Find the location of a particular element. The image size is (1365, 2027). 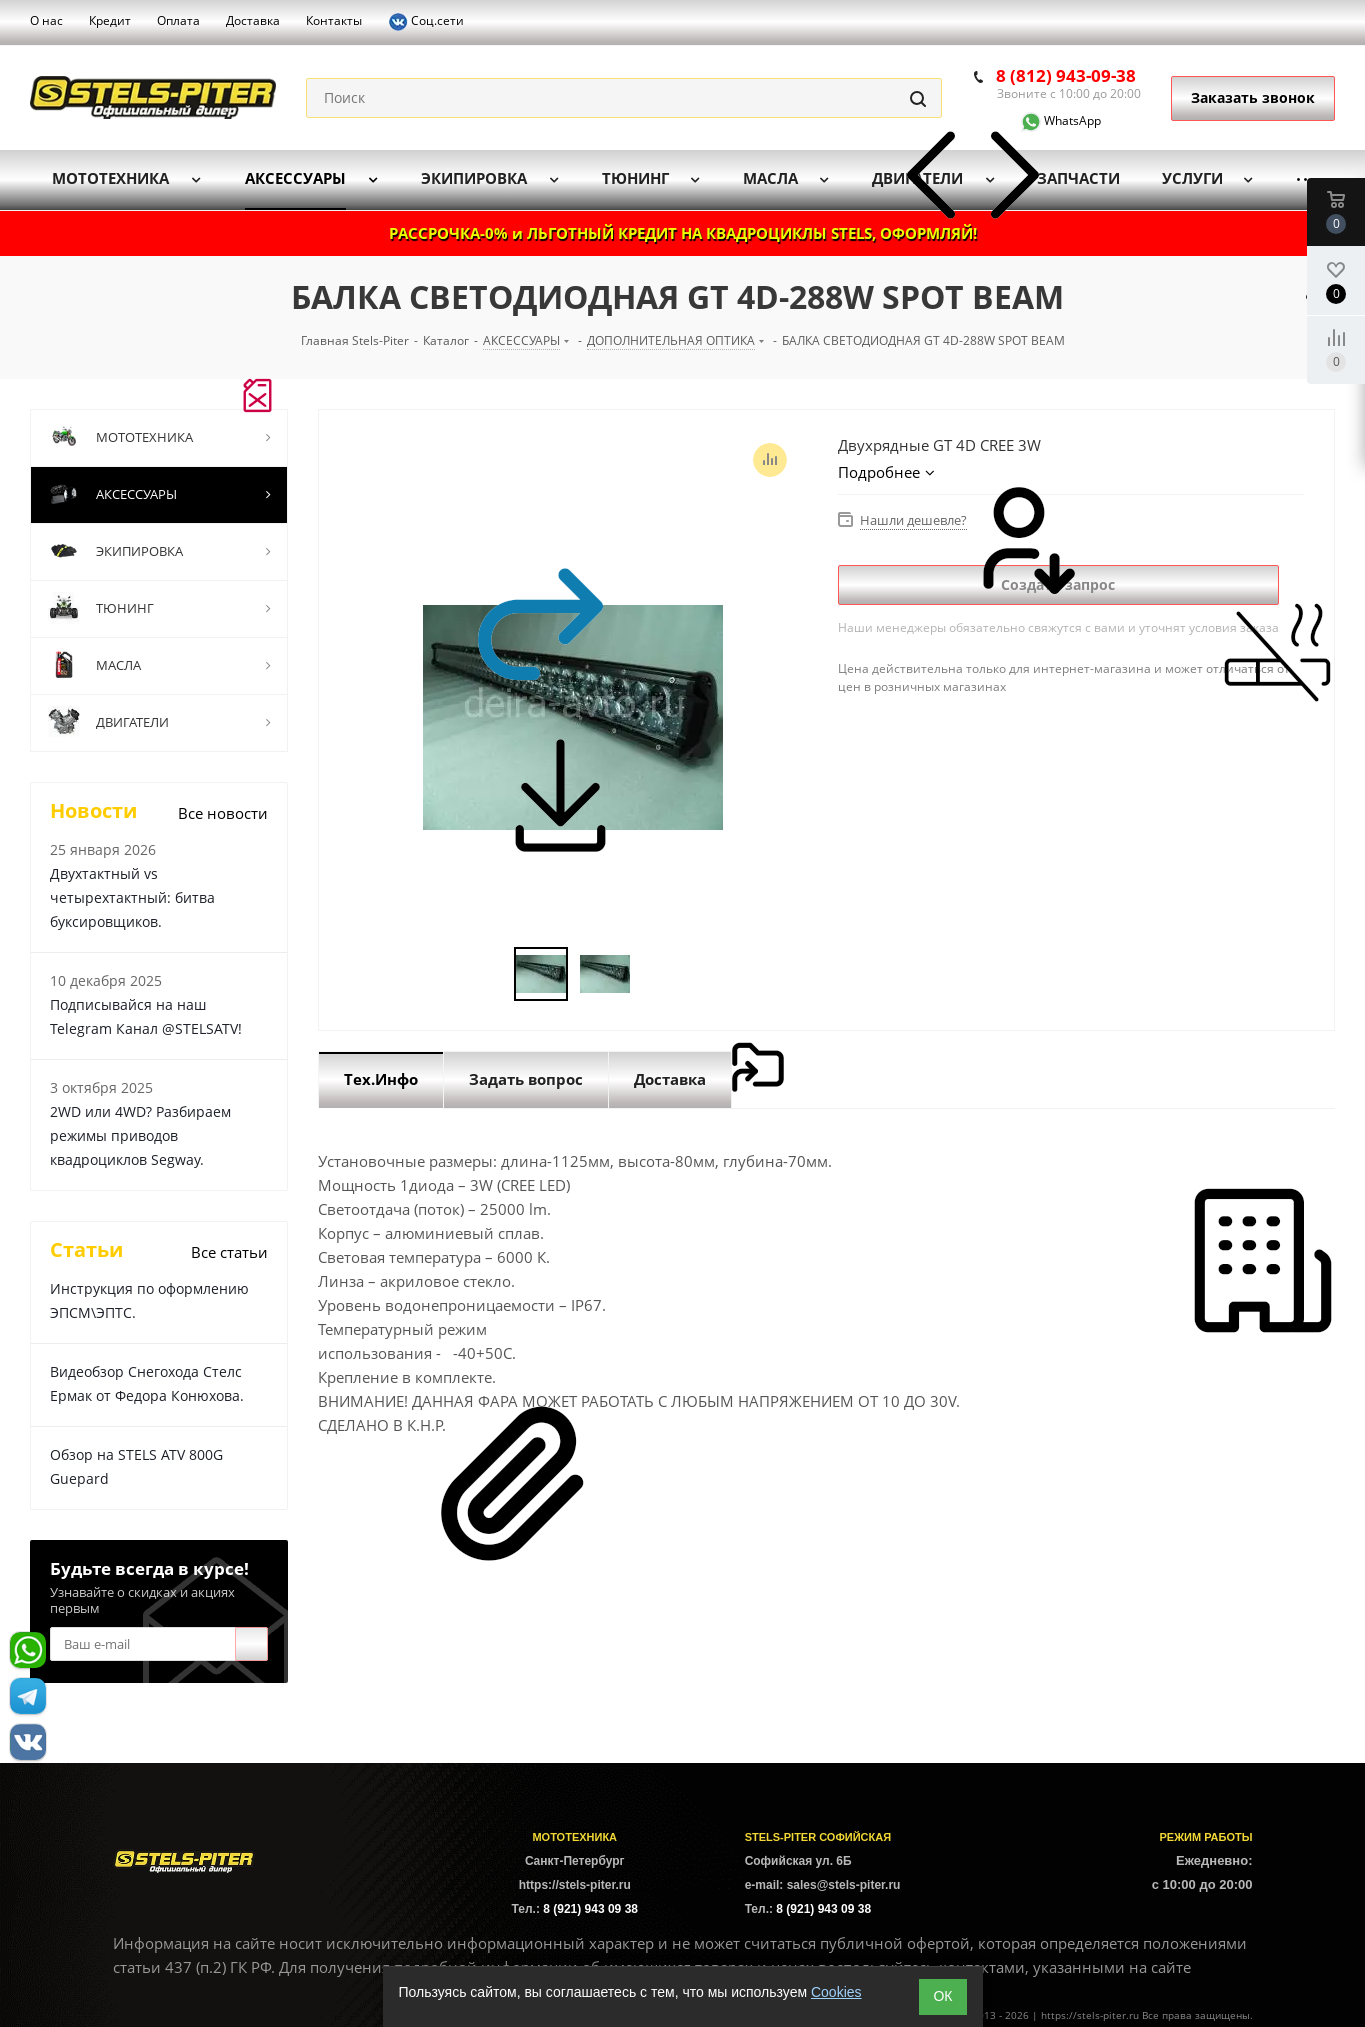

create a symbolic link to this folder is located at coordinates (758, 1066).